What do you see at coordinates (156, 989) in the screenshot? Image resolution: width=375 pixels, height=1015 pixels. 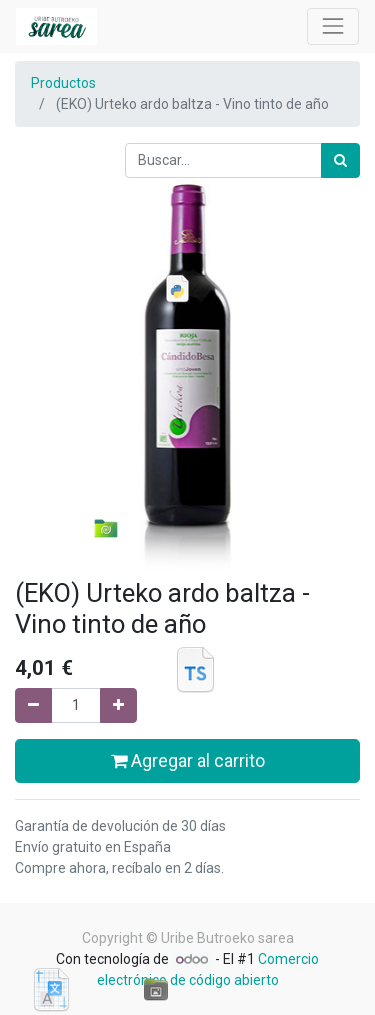 I see `open pictures folder` at bounding box center [156, 989].